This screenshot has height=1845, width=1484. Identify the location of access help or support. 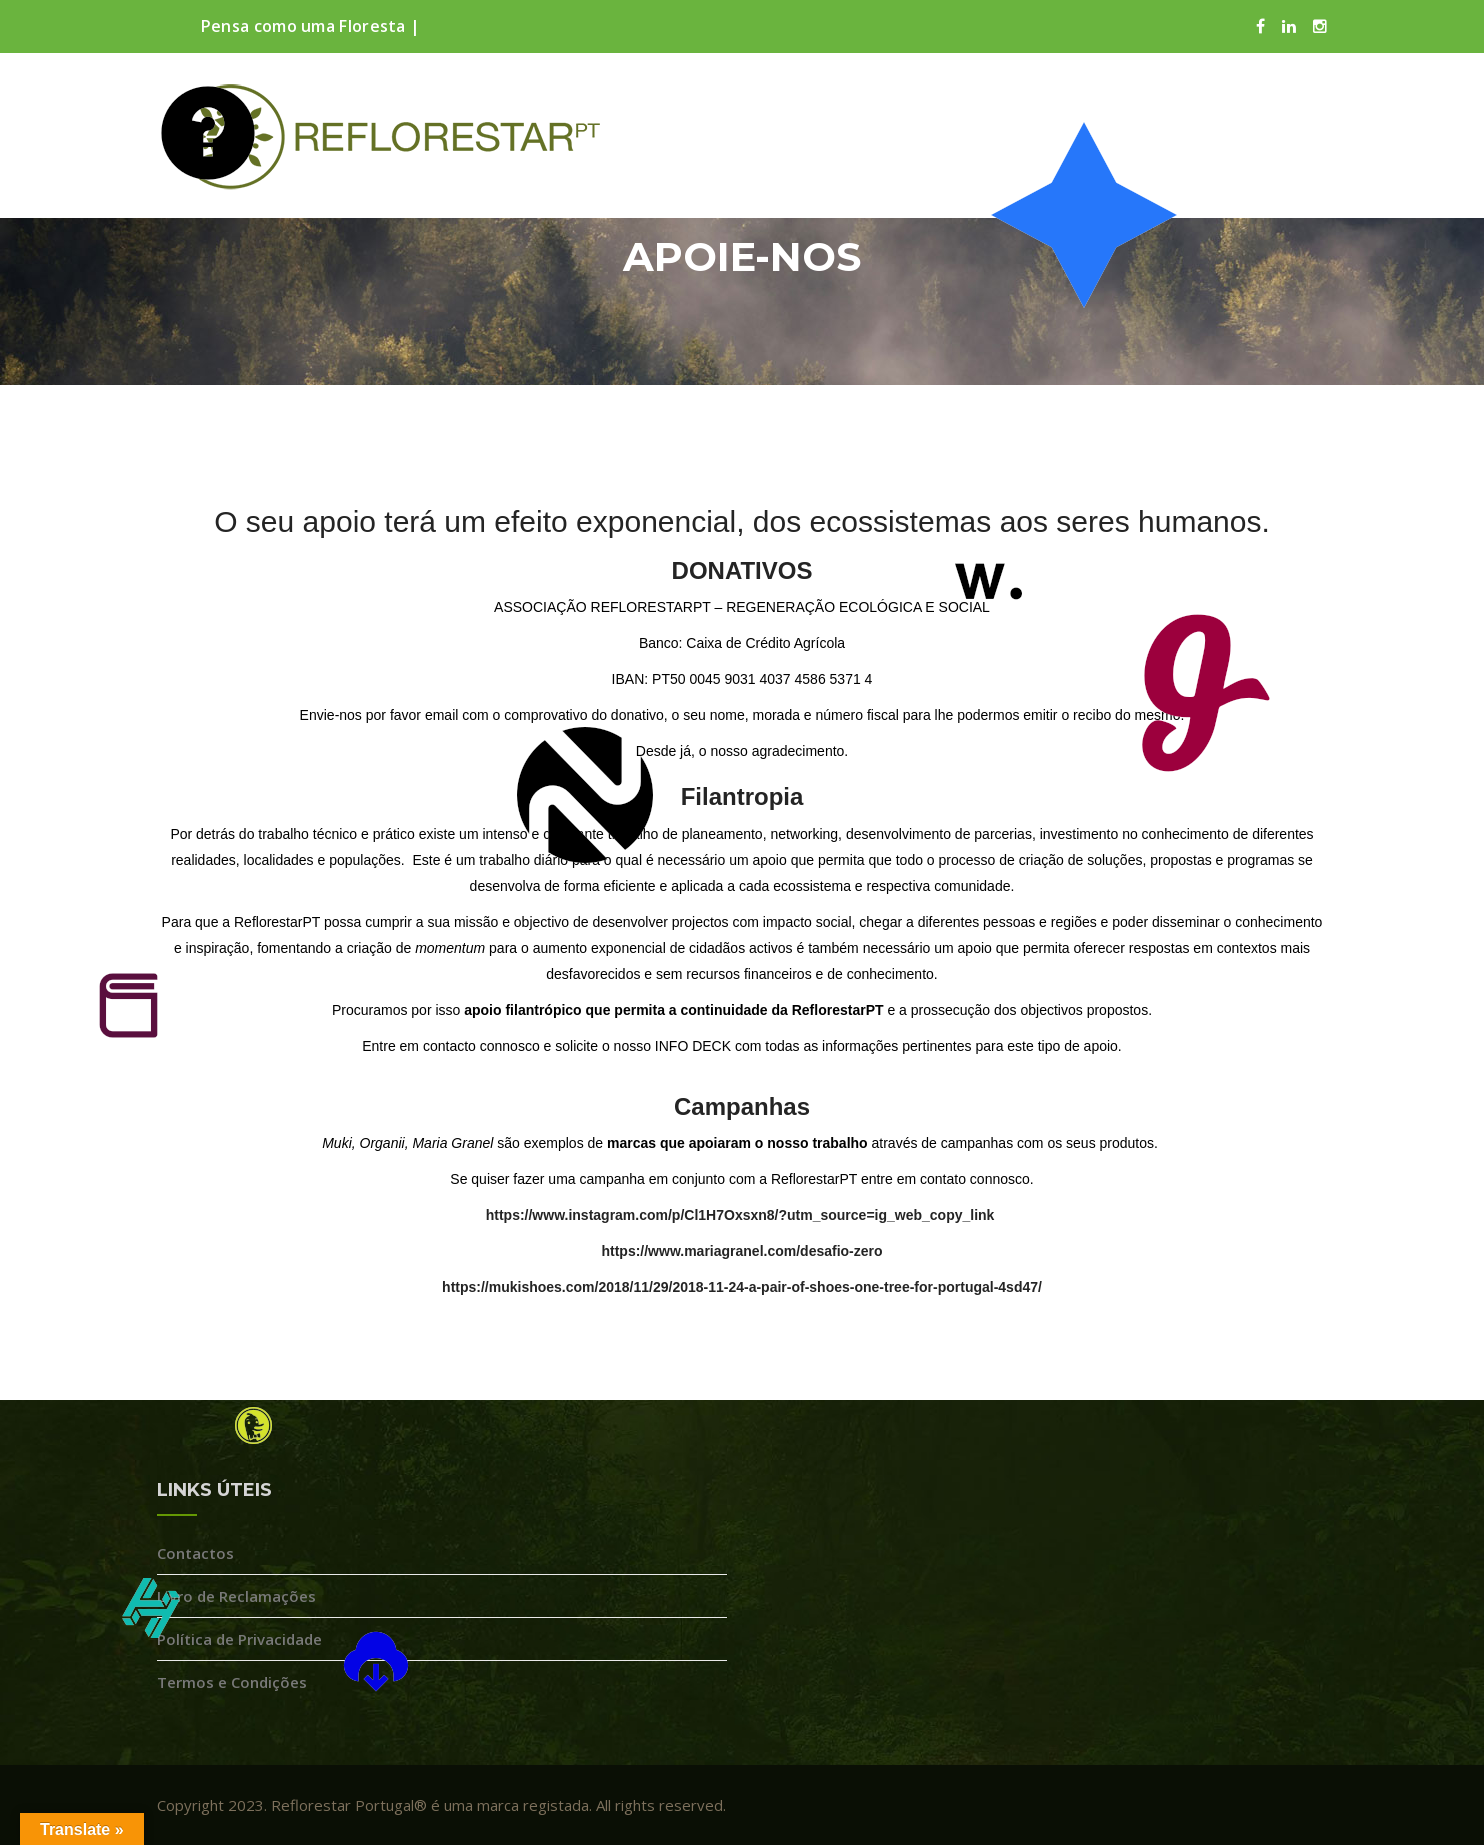
(208, 133).